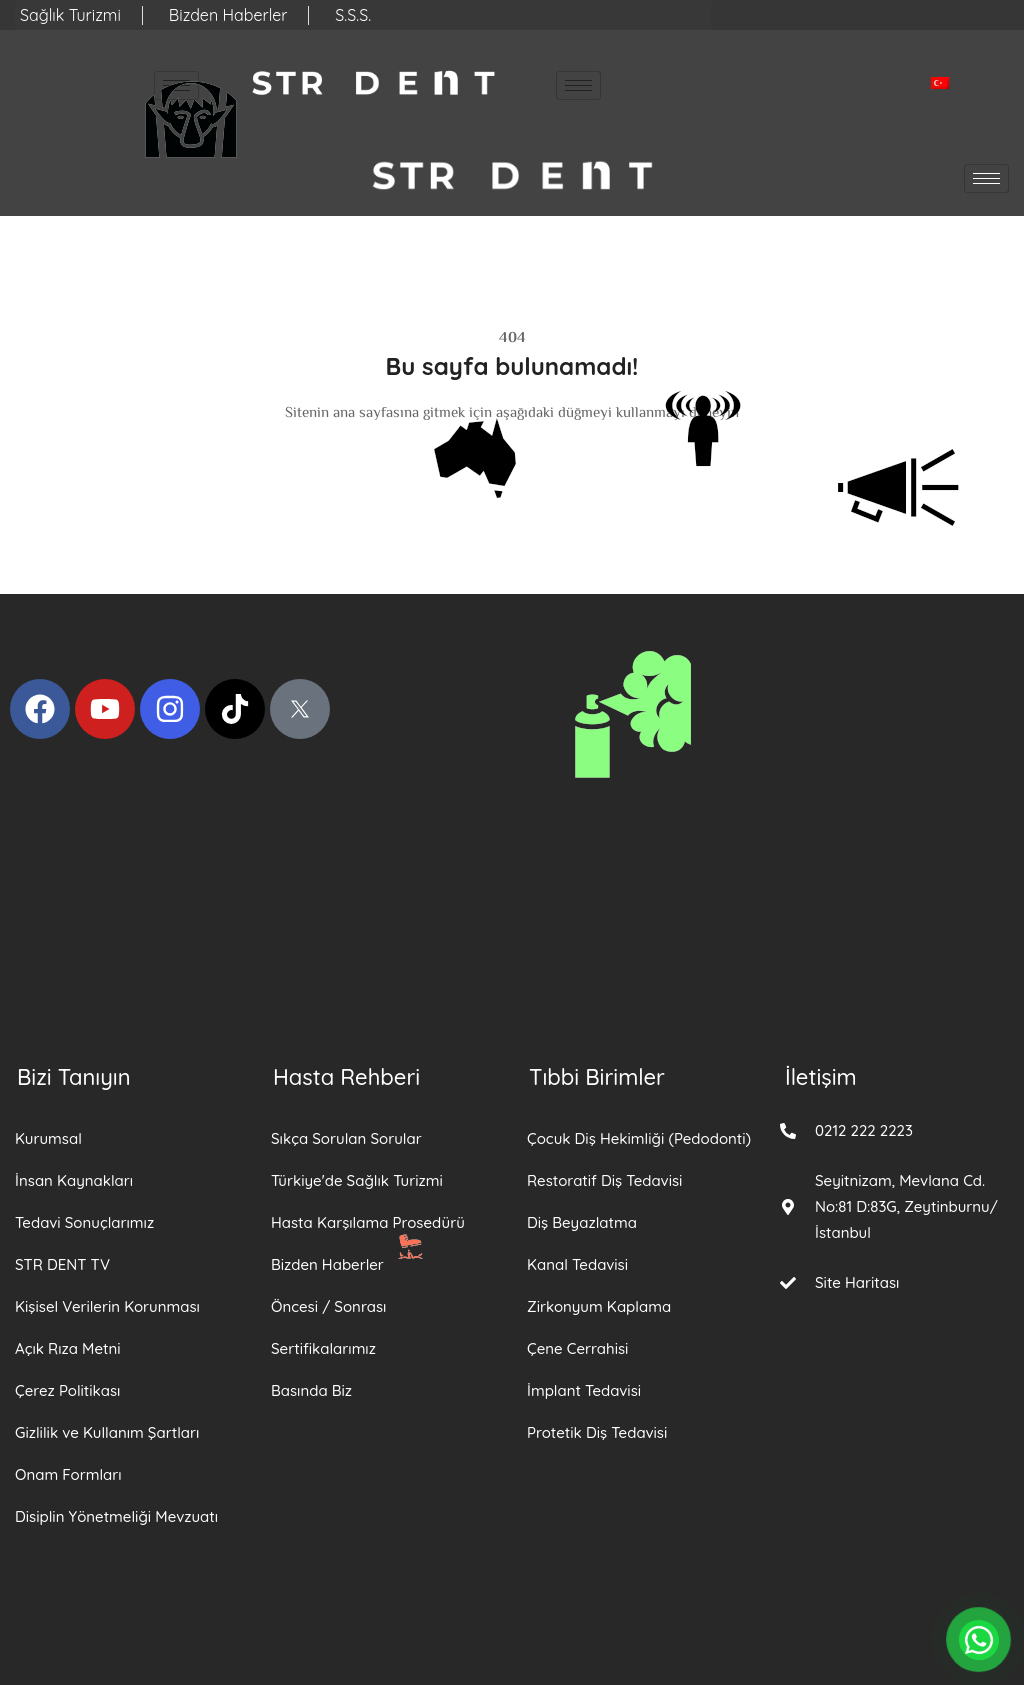  Describe the element at coordinates (475, 458) in the screenshot. I see `select australia as your region` at that location.